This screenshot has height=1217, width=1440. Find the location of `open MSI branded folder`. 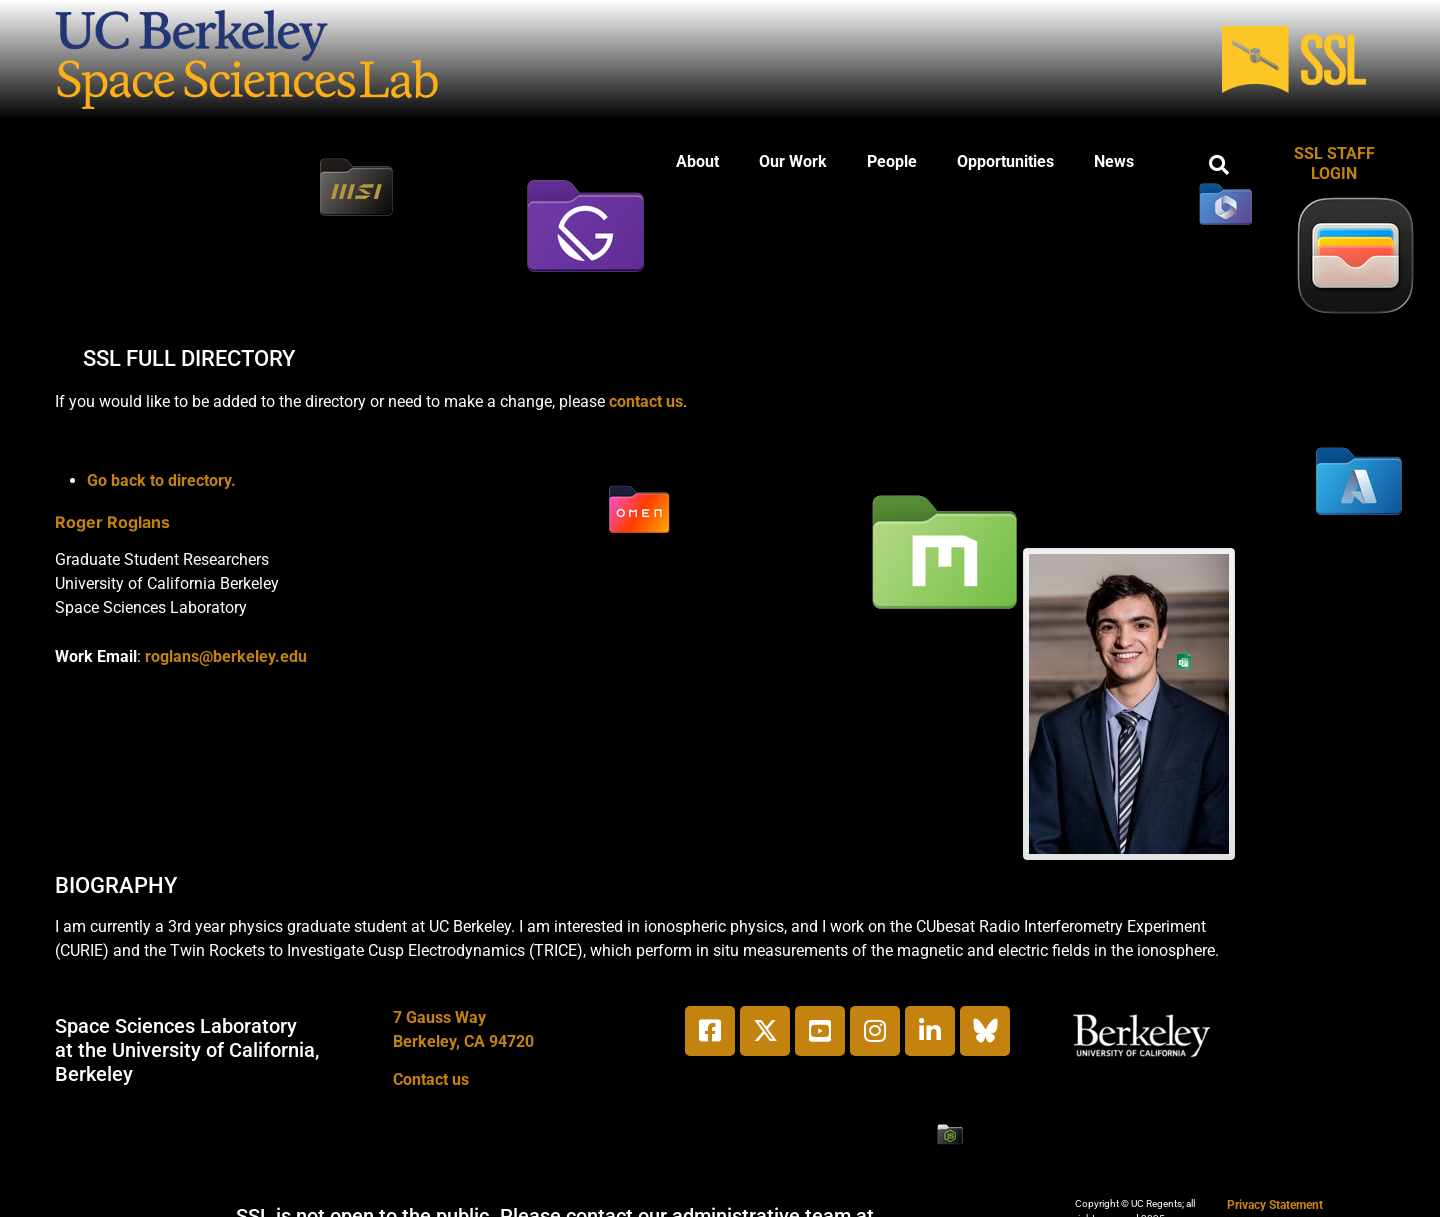

open MSI branded folder is located at coordinates (356, 189).